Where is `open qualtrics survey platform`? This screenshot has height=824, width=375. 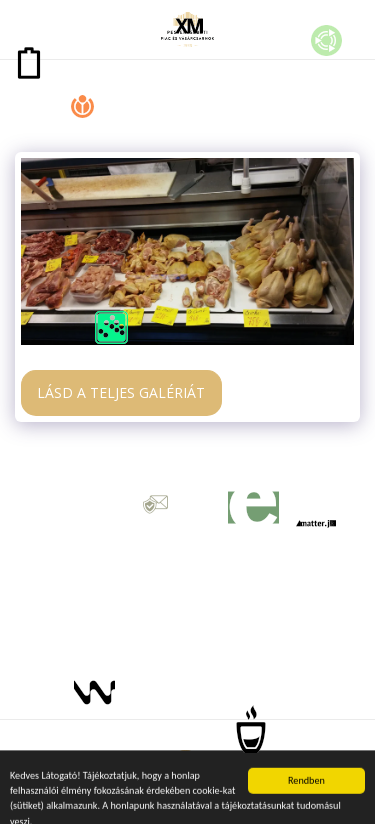
open qualtrics survey platform is located at coordinates (189, 26).